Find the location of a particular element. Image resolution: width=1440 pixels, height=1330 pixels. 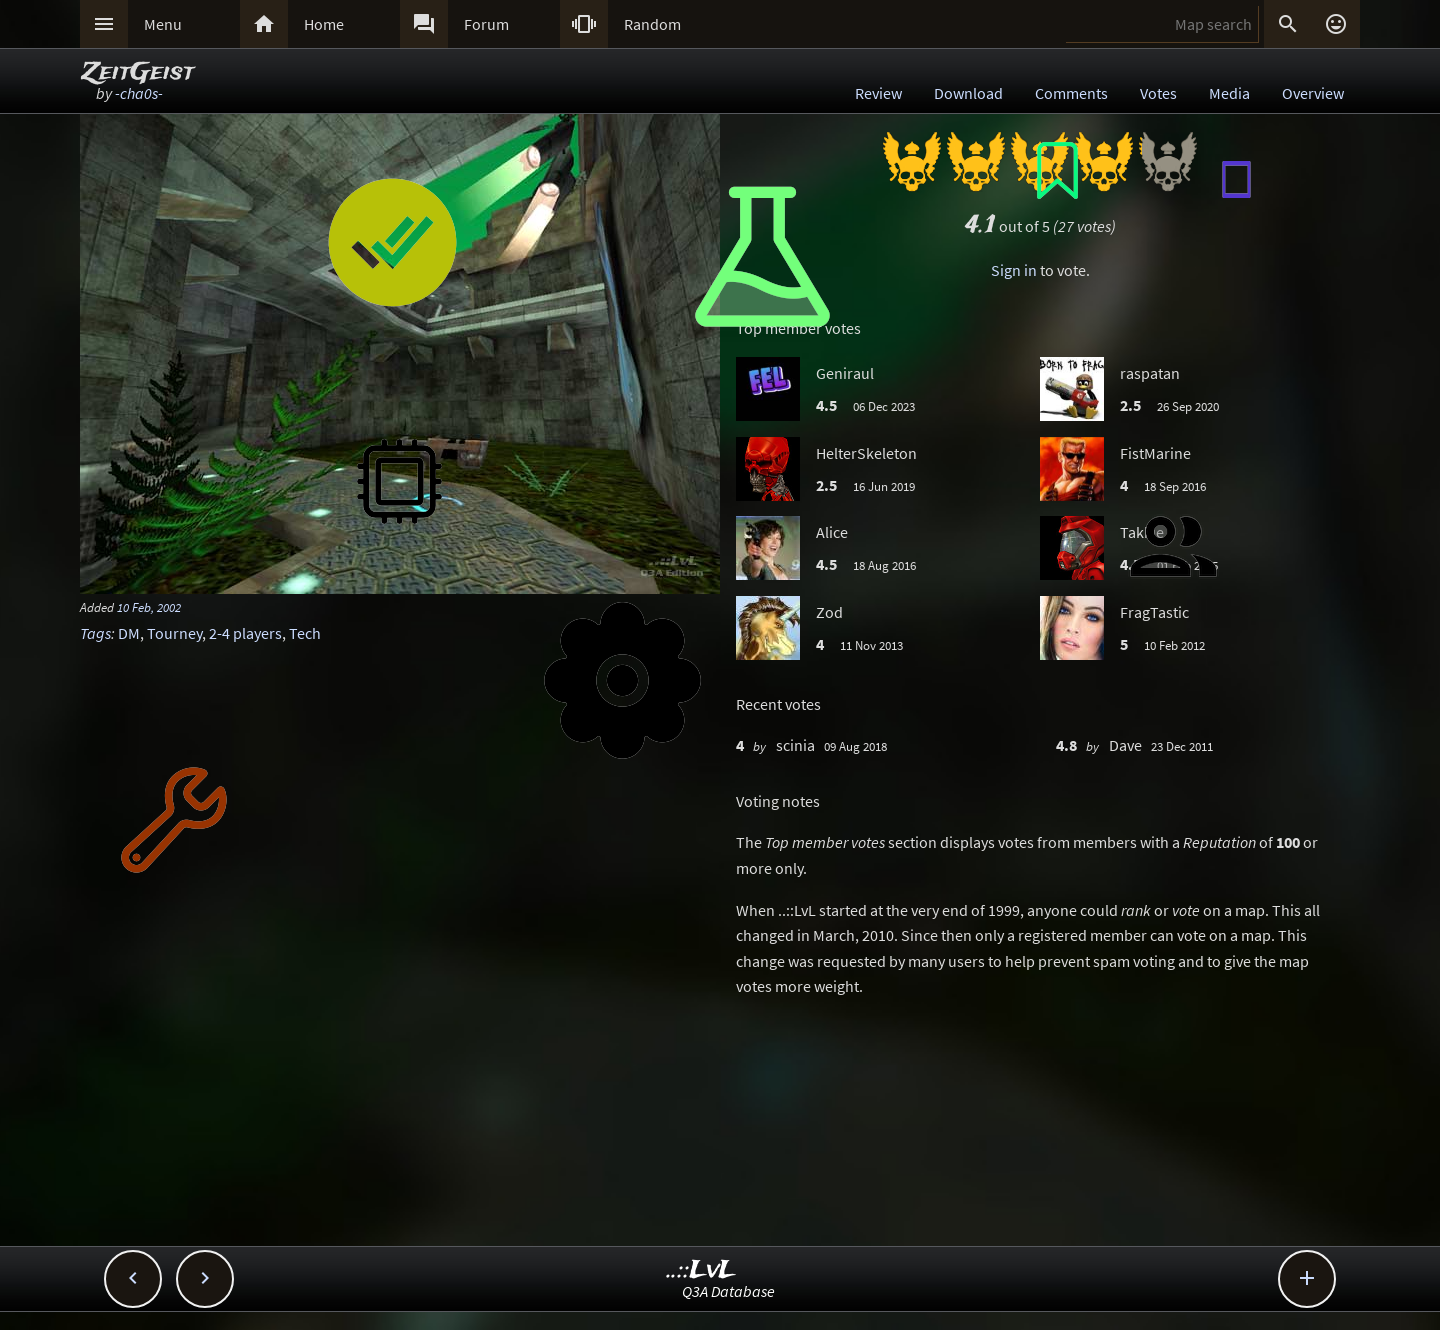

save this item for later is located at coordinates (1057, 170).